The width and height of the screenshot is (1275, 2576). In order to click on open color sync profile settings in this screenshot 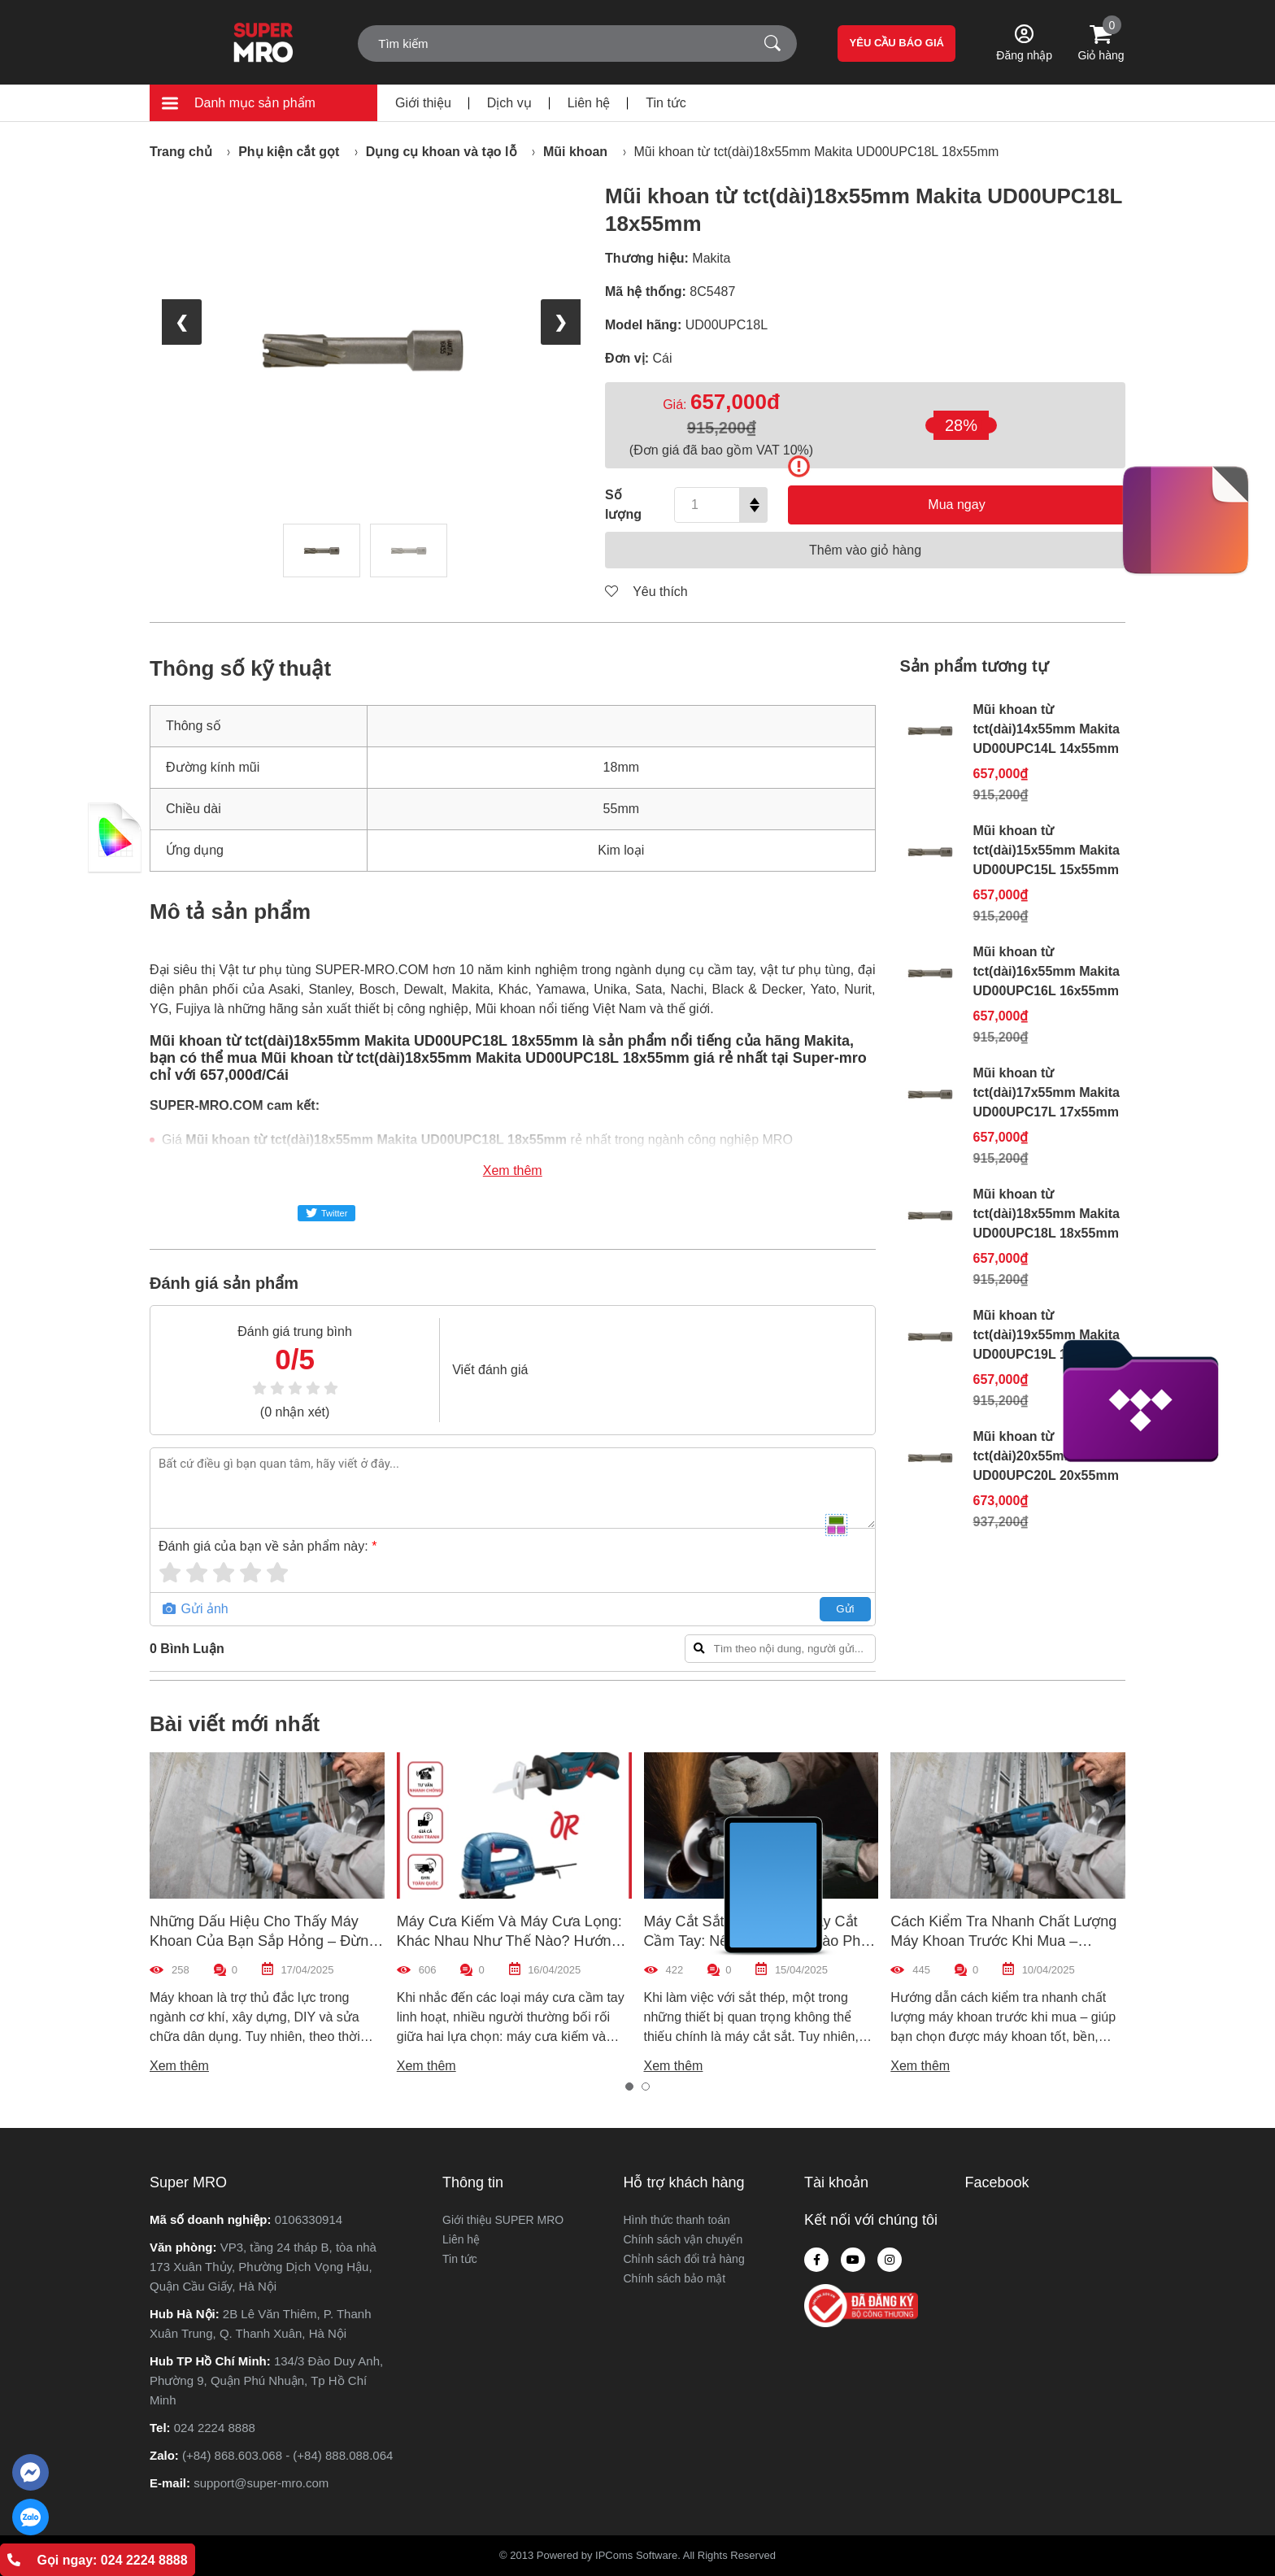, I will do `click(115, 839)`.